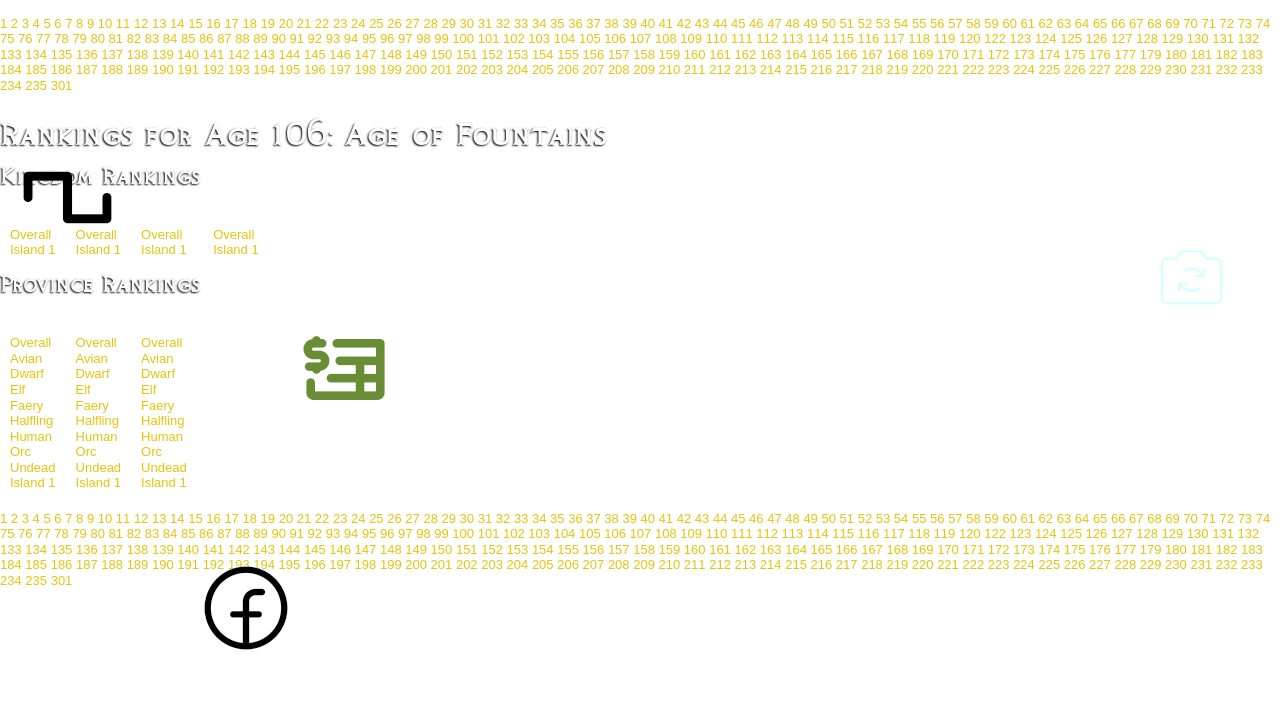 This screenshot has width=1280, height=720. What do you see at coordinates (67, 197) in the screenshot?
I see `toggle square wave audio output` at bounding box center [67, 197].